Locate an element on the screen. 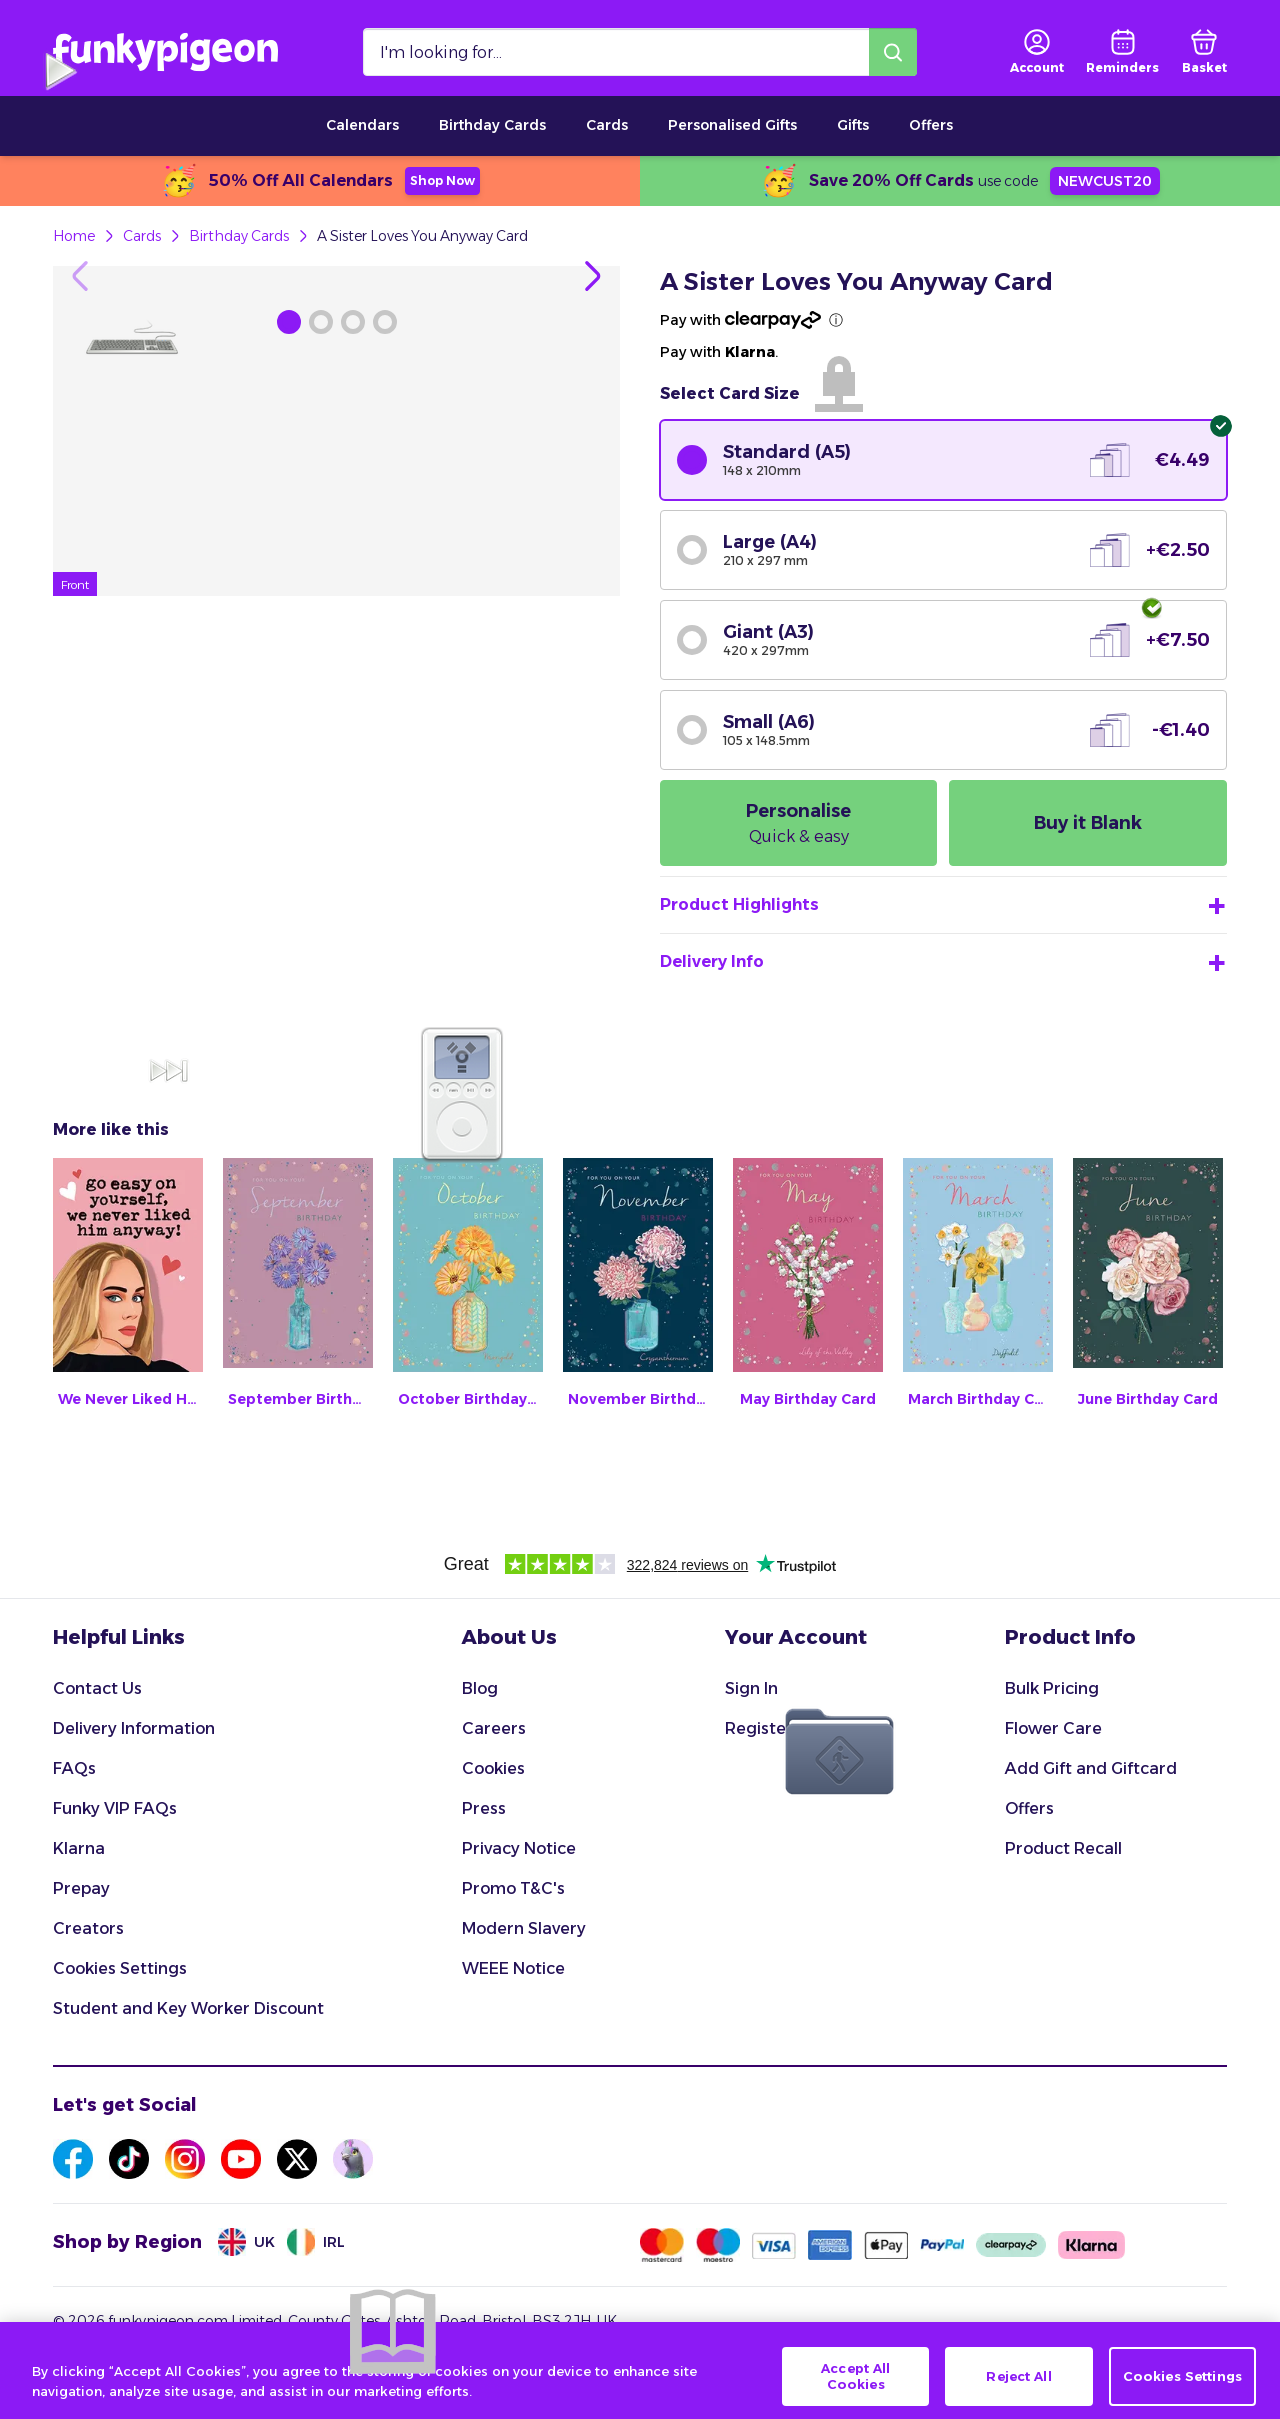 The height and width of the screenshot is (2419, 1280). classic iPod device icon is located at coordinates (462, 1095).